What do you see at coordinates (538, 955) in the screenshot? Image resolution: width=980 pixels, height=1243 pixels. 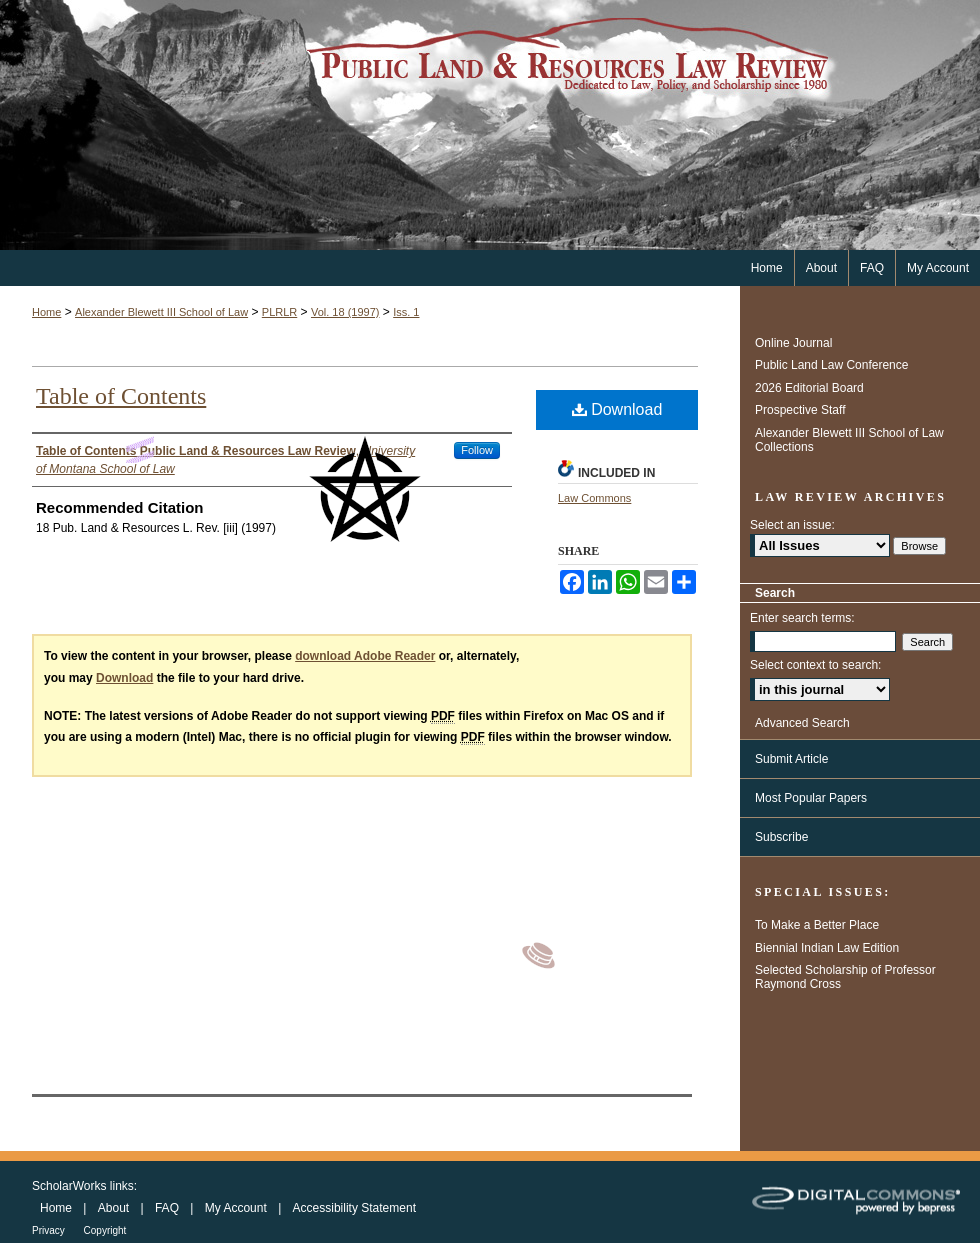 I see `select a hat accessory for your character` at bounding box center [538, 955].